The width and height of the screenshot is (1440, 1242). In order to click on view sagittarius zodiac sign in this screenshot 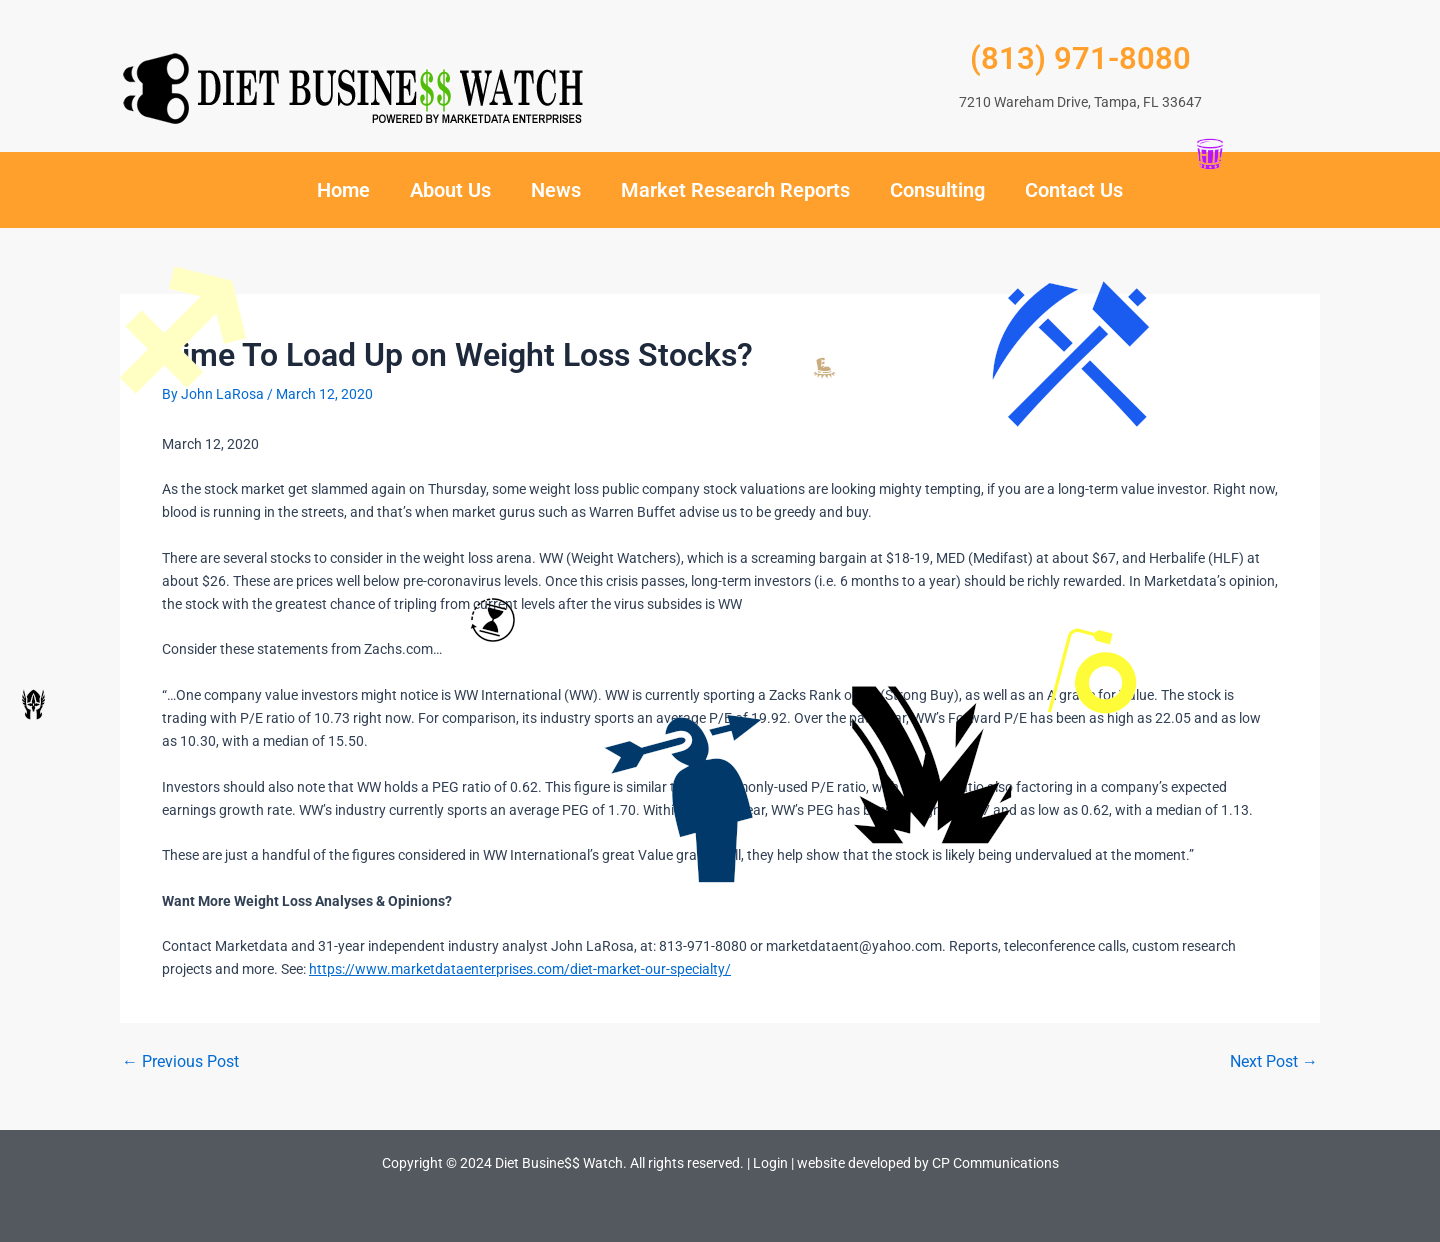, I will do `click(183, 330)`.